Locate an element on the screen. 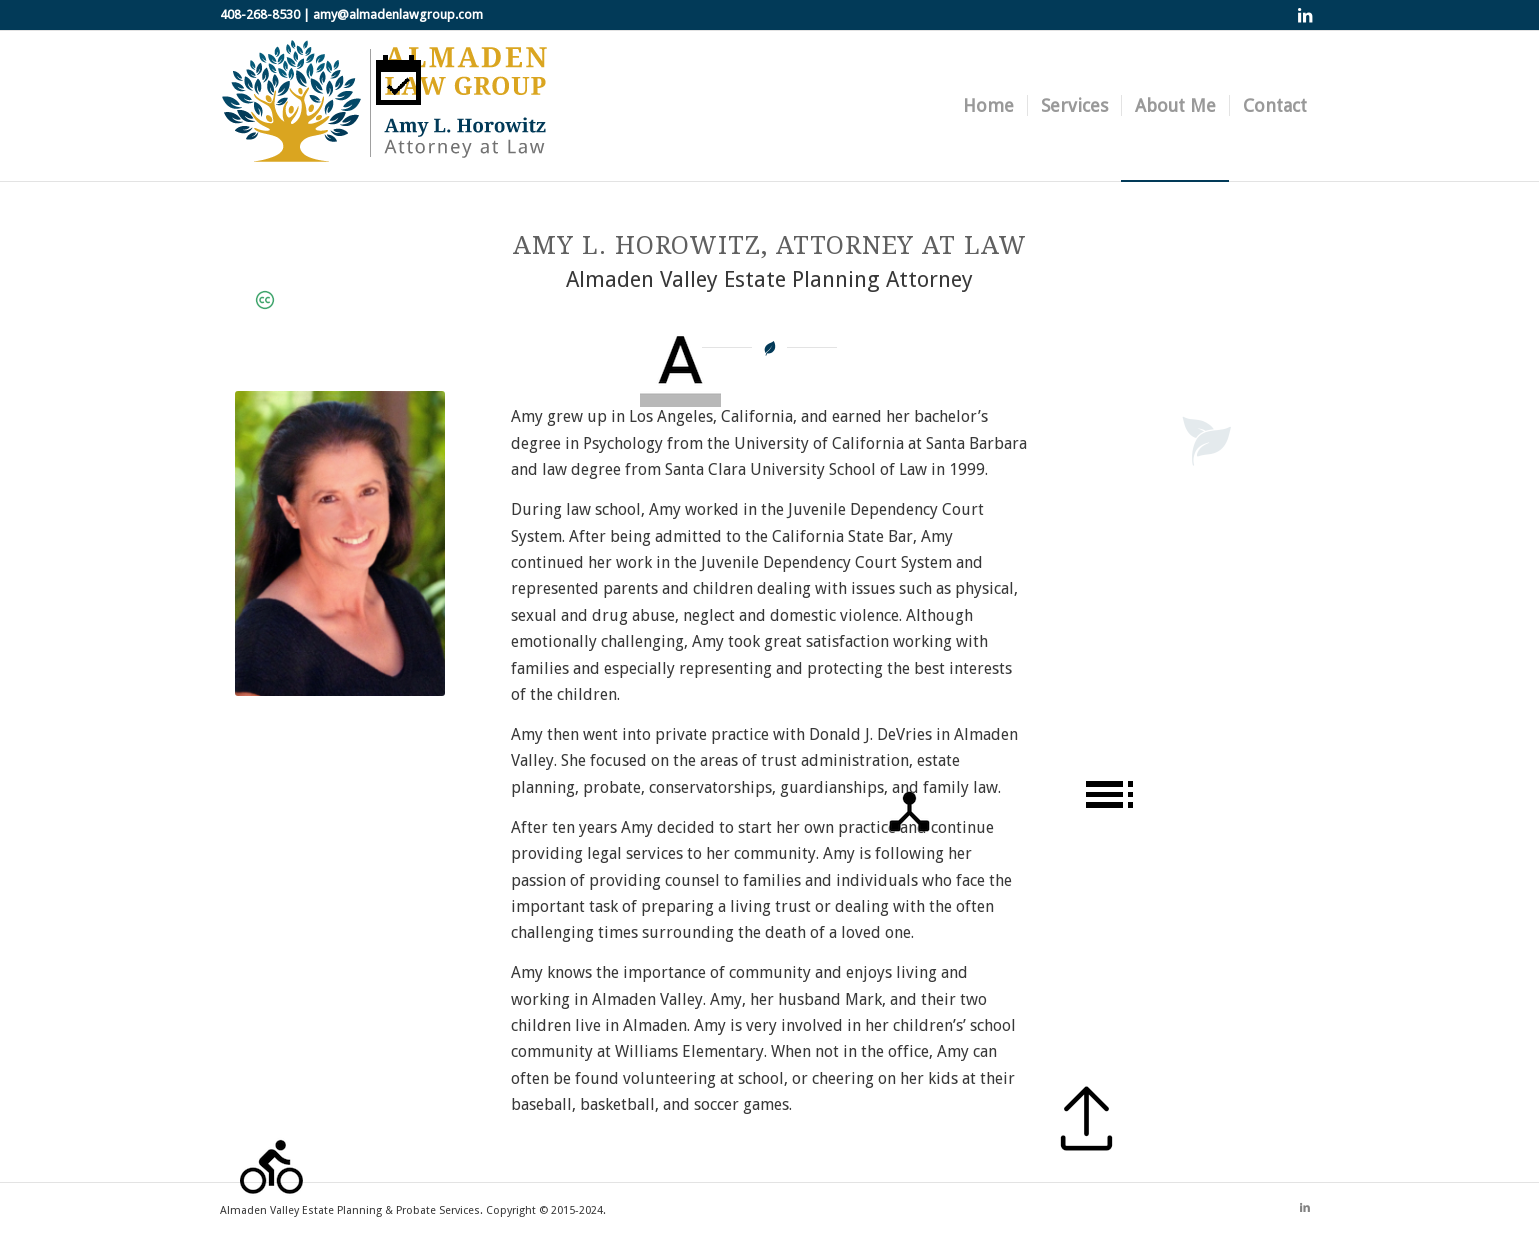 The height and width of the screenshot is (1240, 1539). view table of contents is located at coordinates (1109, 794).